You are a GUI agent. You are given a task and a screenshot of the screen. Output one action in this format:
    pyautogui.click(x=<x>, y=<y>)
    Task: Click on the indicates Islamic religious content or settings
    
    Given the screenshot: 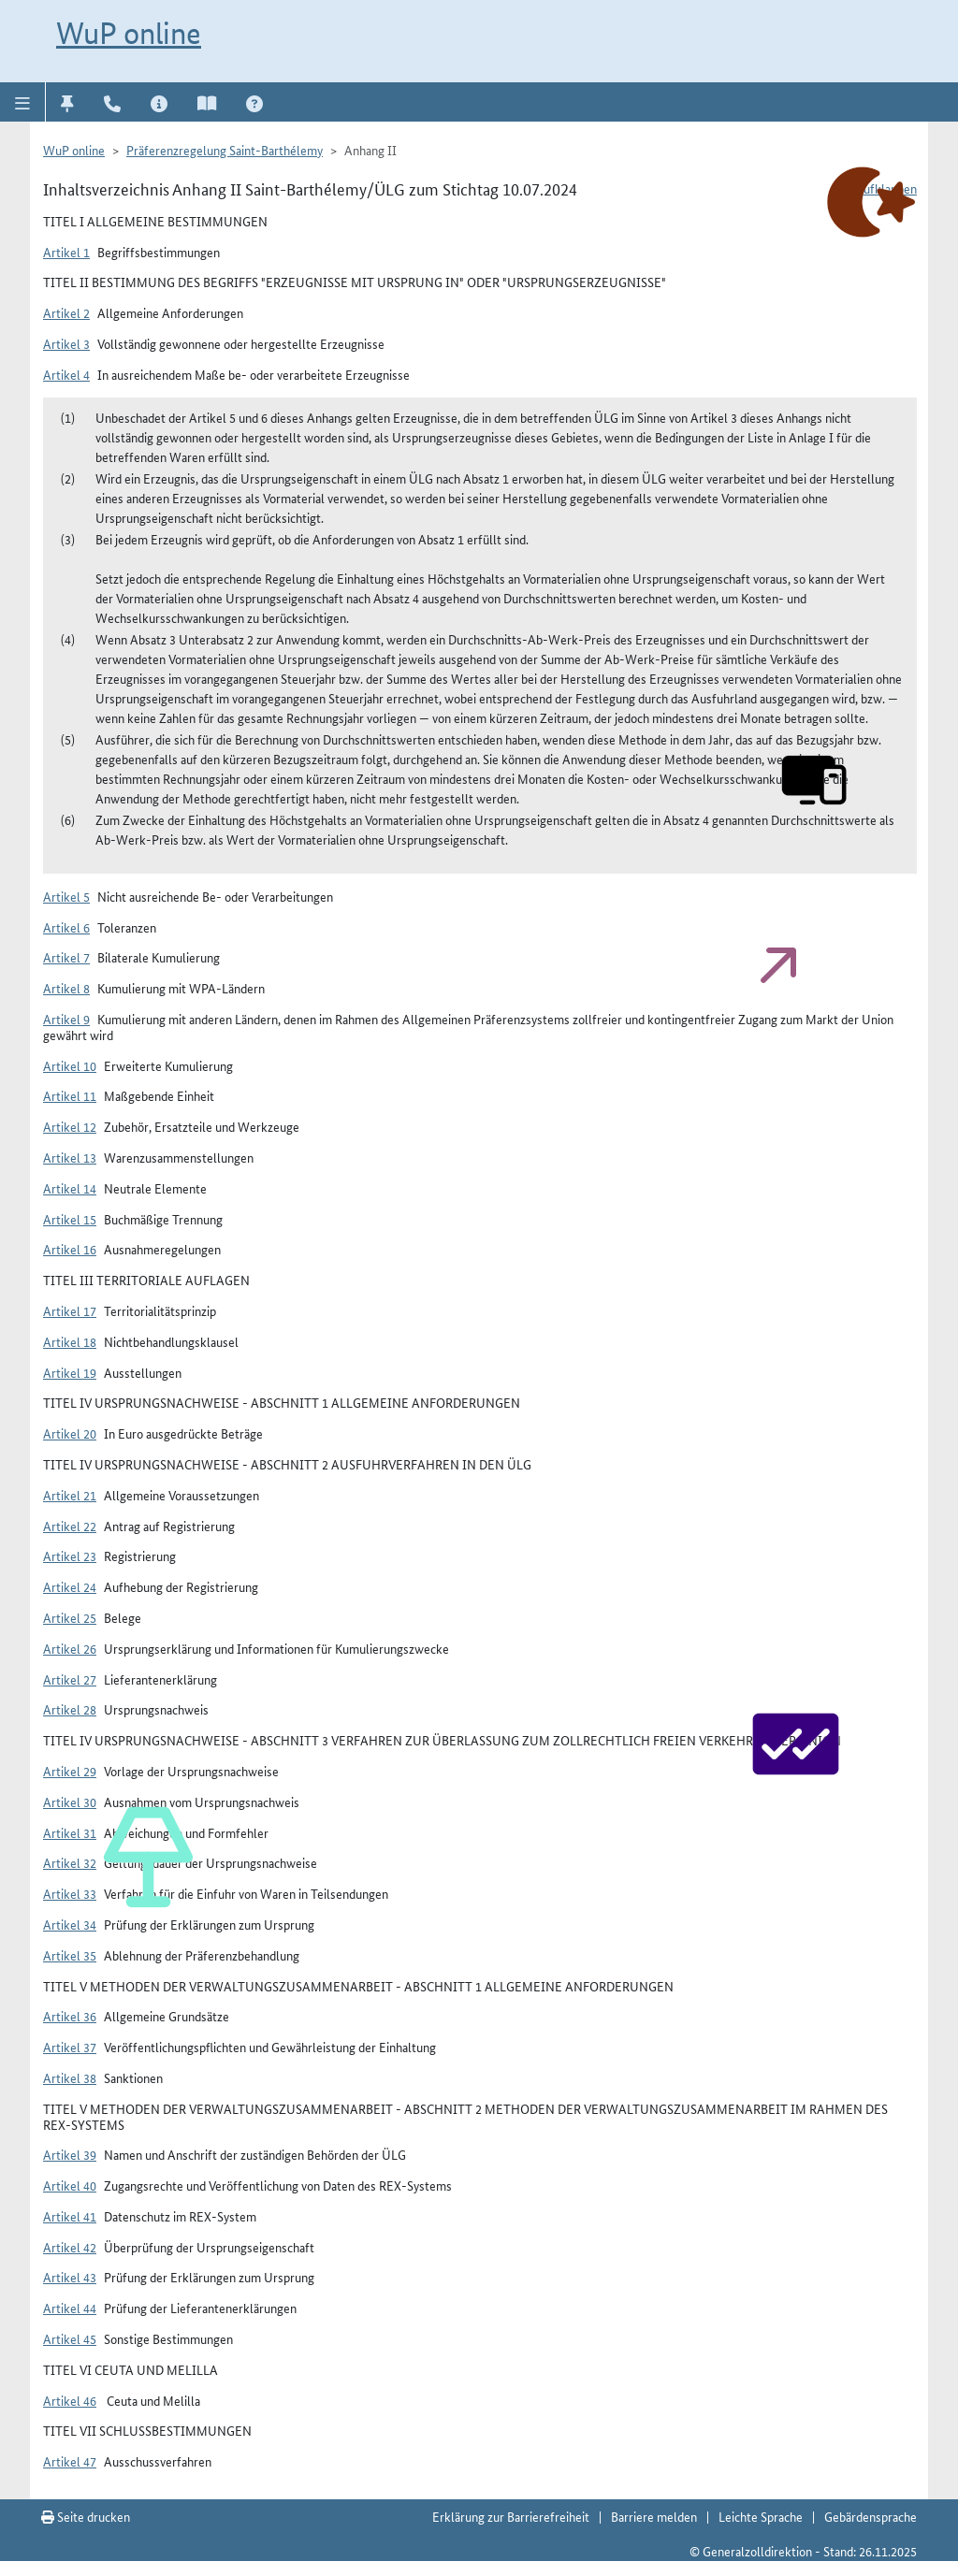 What is the action you would take?
    pyautogui.click(x=868, y=202)
    